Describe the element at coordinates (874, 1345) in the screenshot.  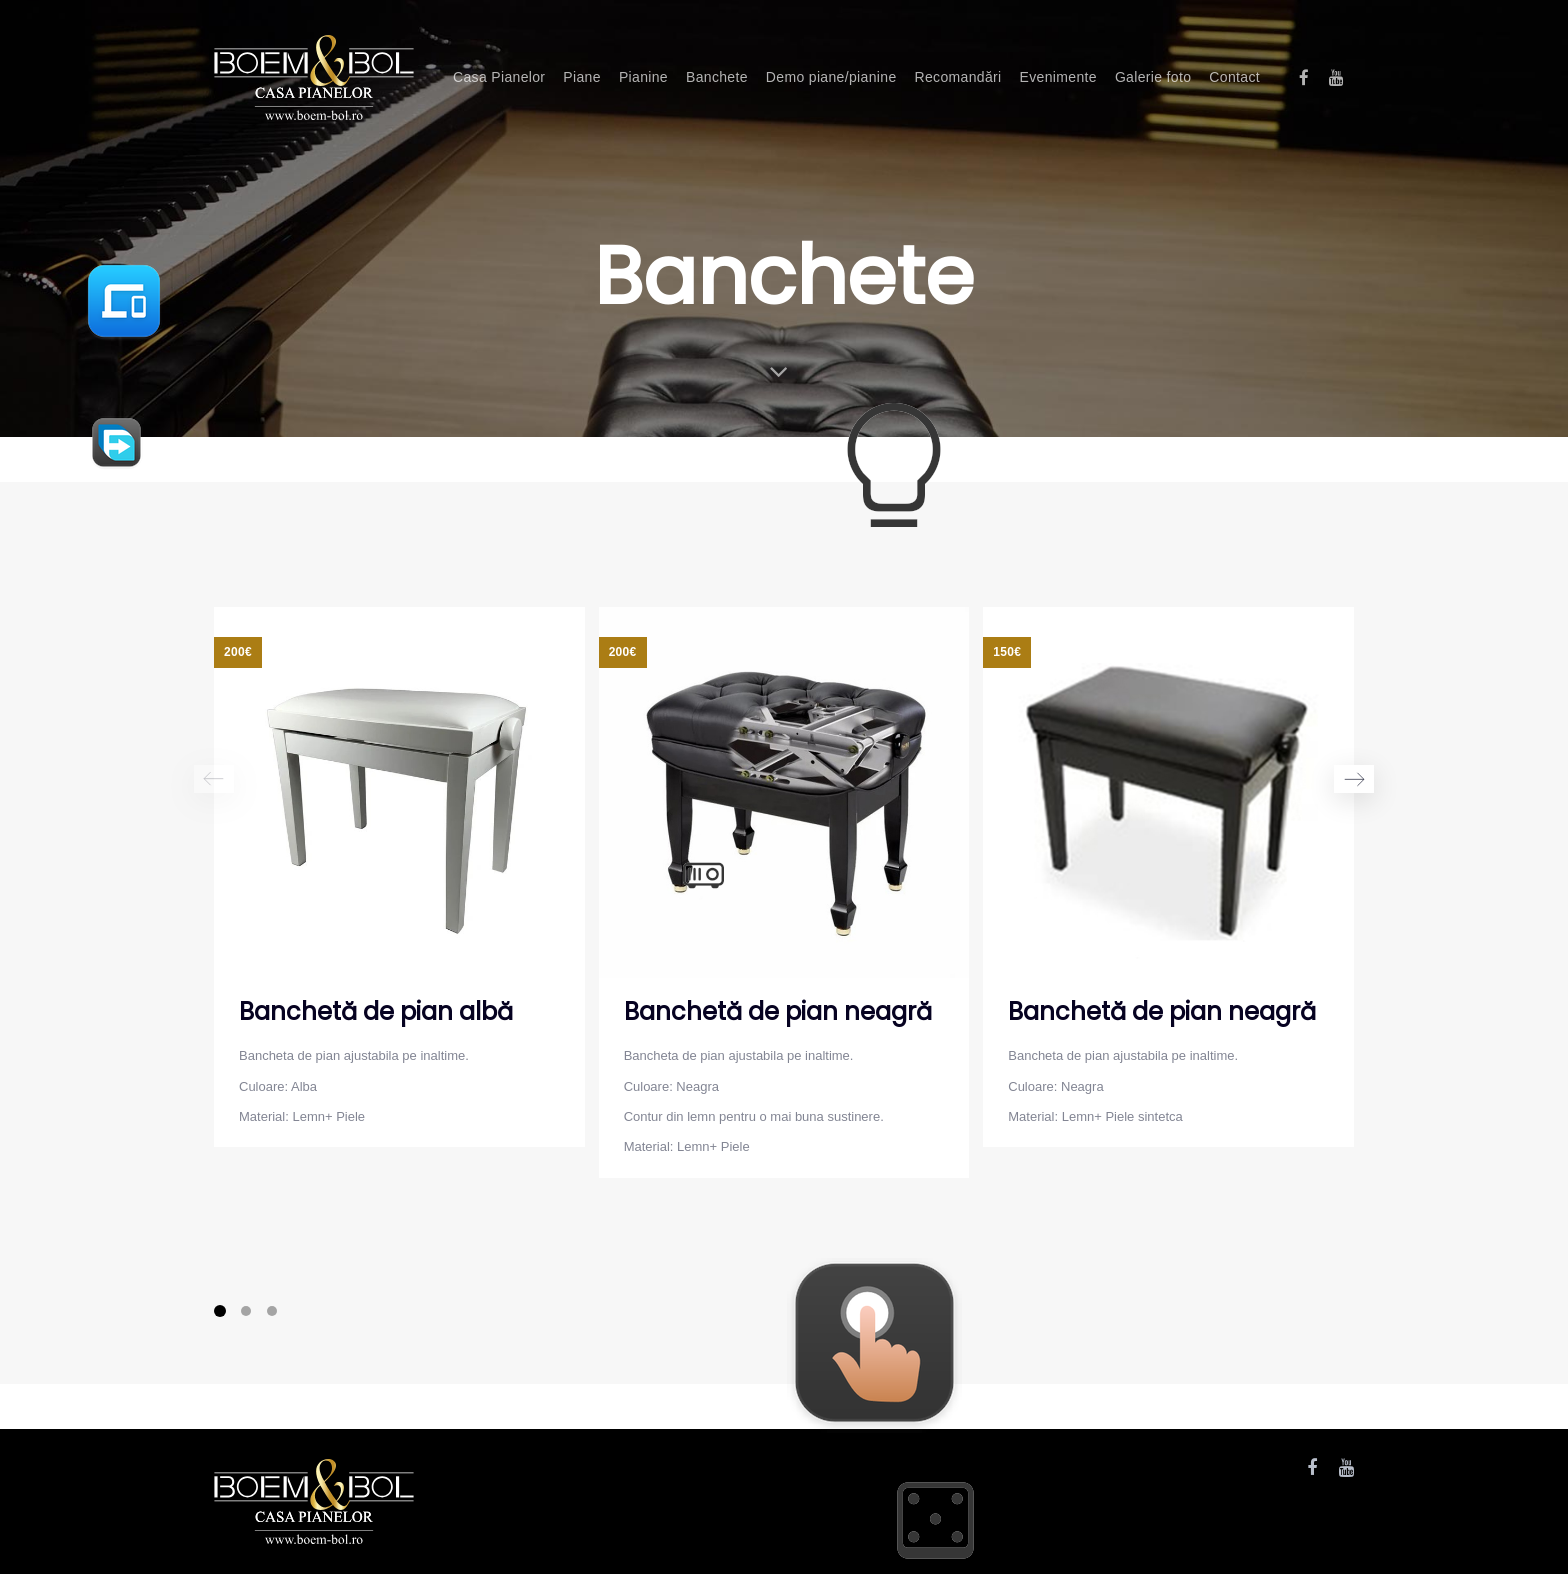
I see `configure touchscreen settings` at that location.